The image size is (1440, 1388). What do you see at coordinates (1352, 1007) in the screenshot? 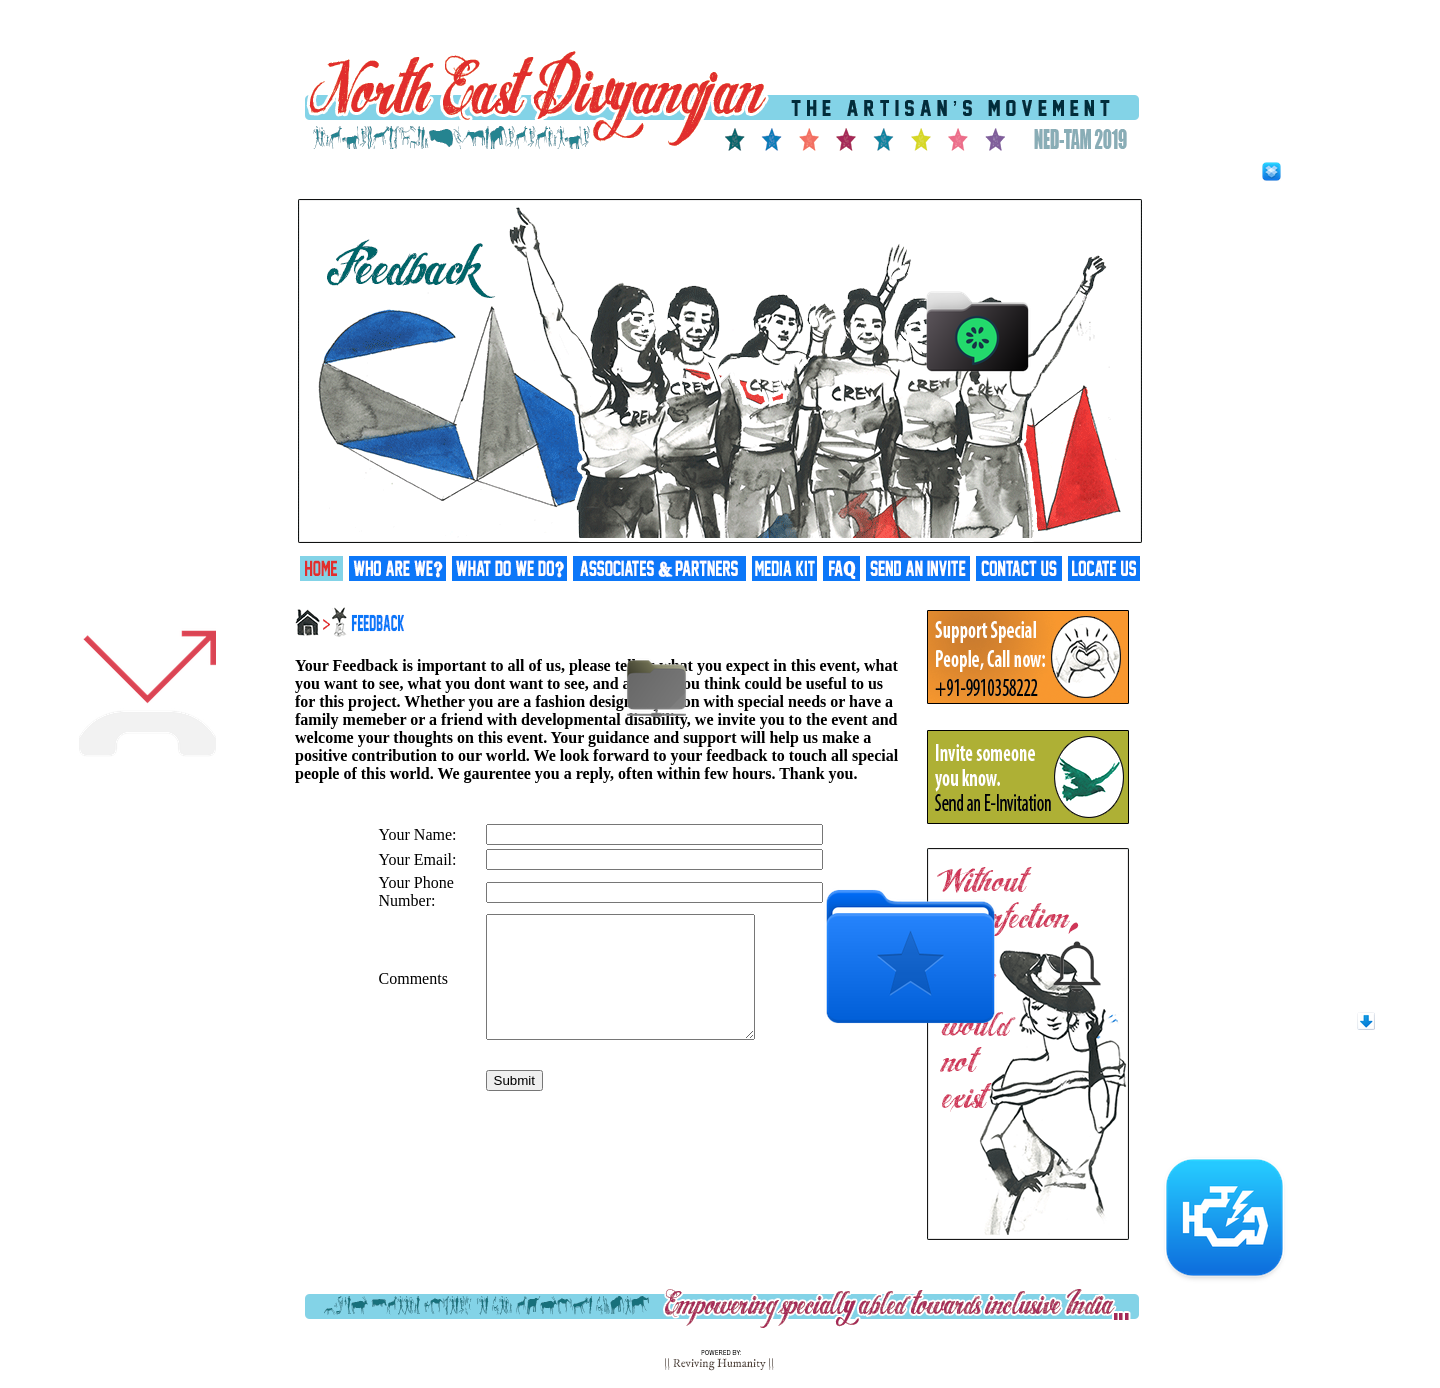
I see `download in progress indicator` at bounding box center [1352, 1007].